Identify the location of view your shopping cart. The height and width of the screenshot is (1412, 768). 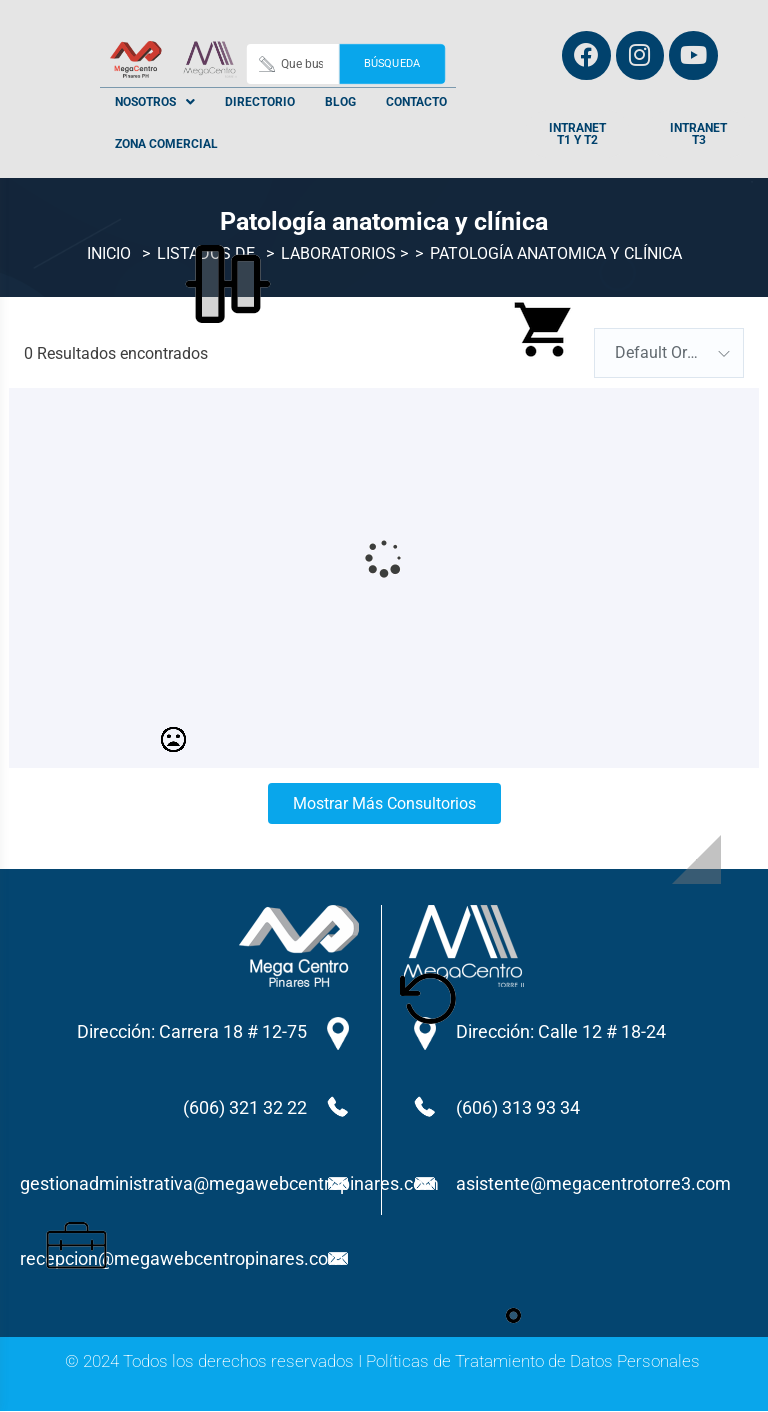
(544, 329).